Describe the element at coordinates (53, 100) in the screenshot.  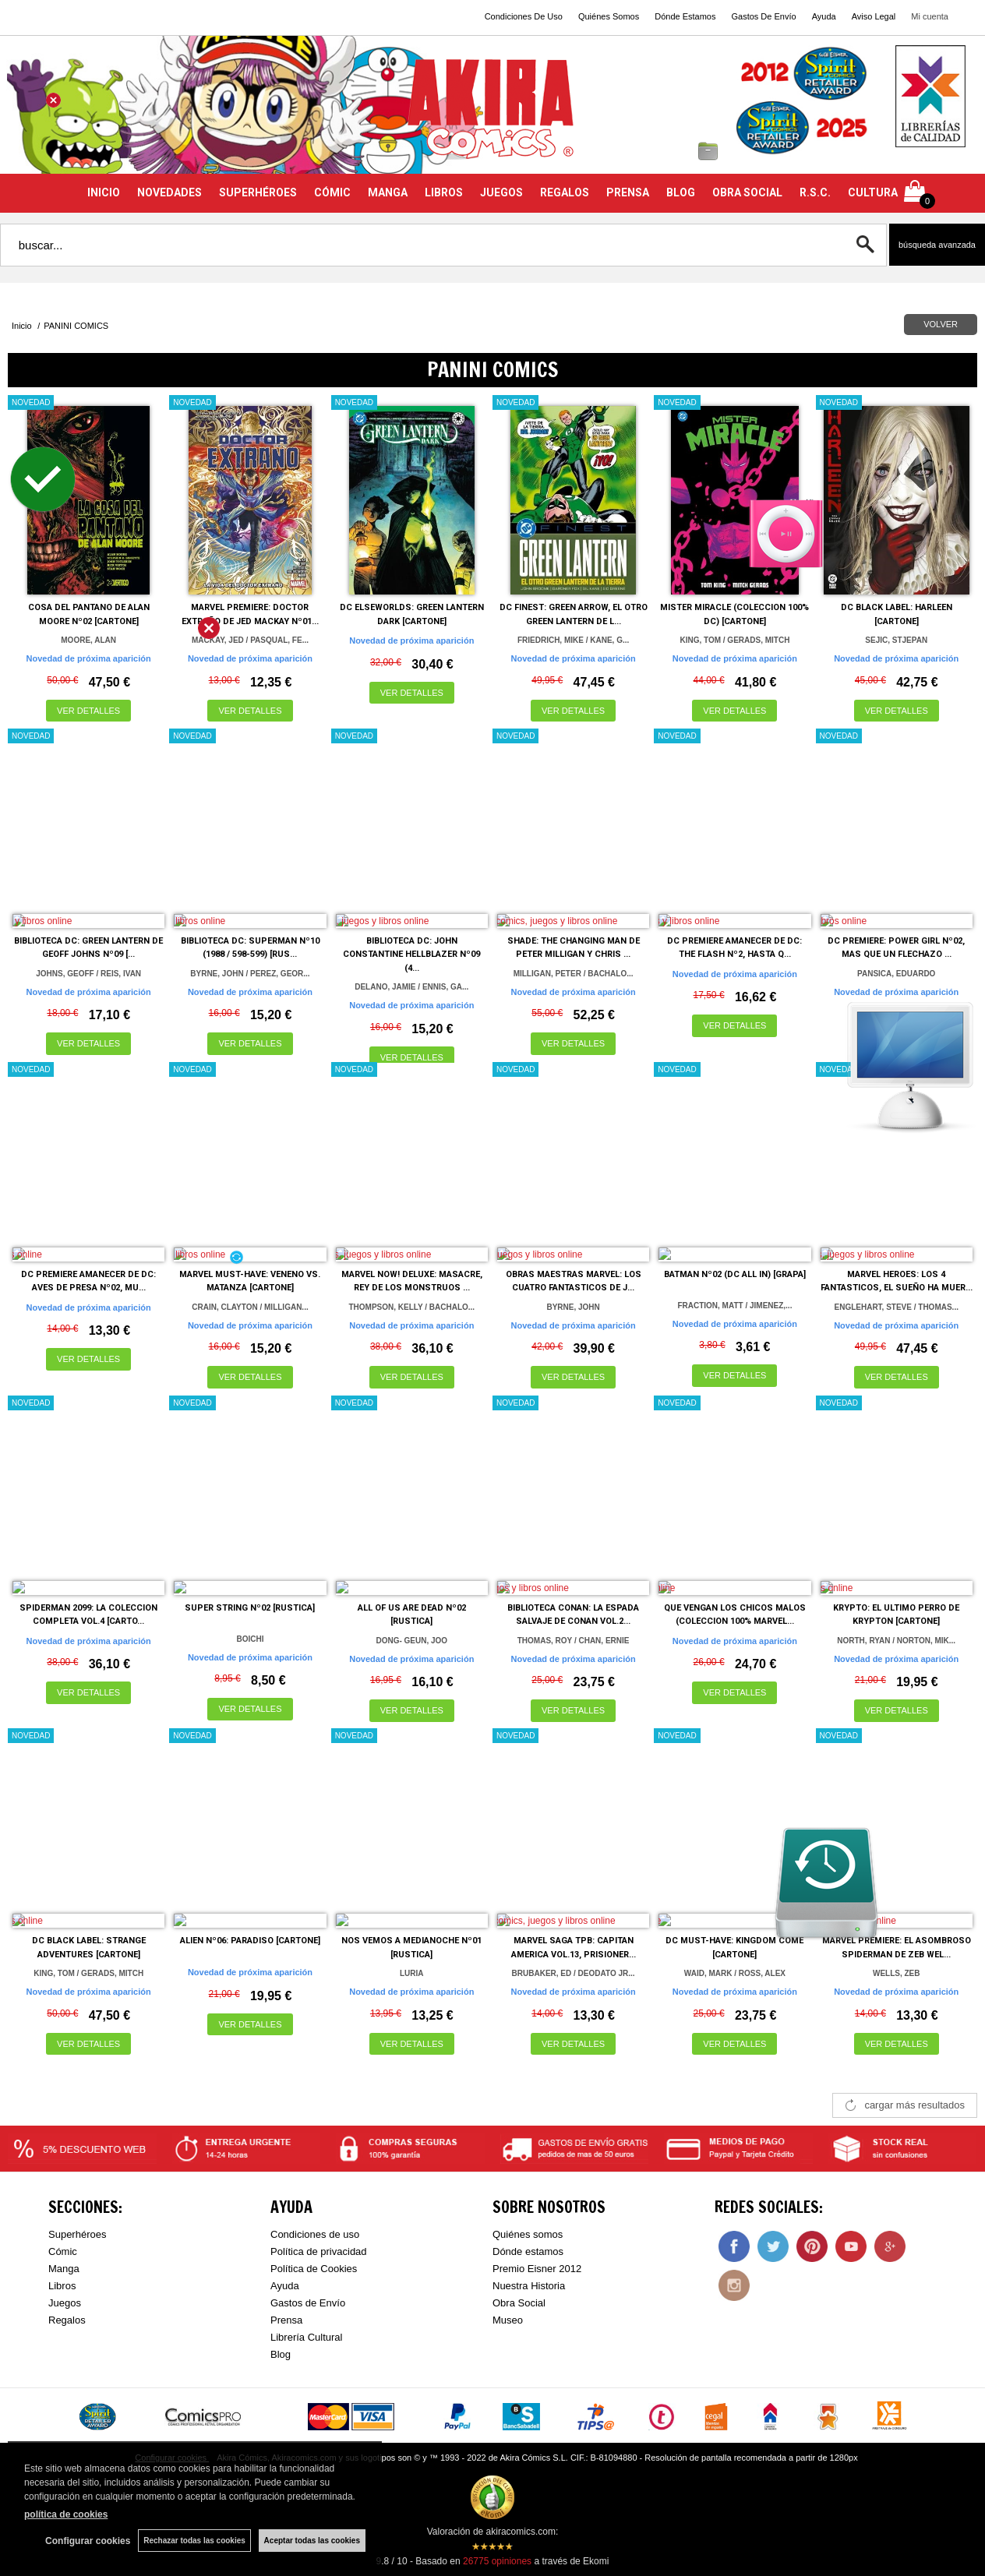
I see `cancel or close the calculator` at that location.